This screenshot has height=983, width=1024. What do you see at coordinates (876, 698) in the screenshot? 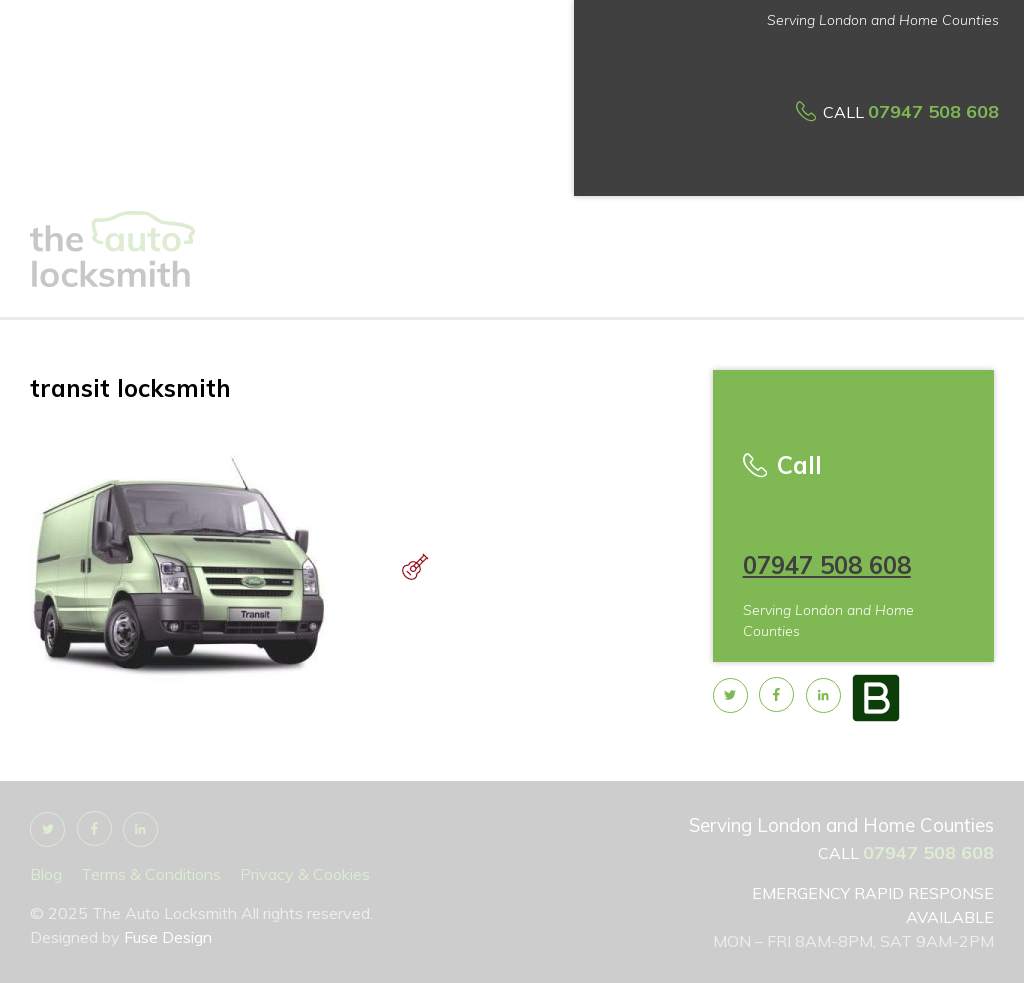
I see `apply bold formatting to selected text` at bounding box center [876, 698].